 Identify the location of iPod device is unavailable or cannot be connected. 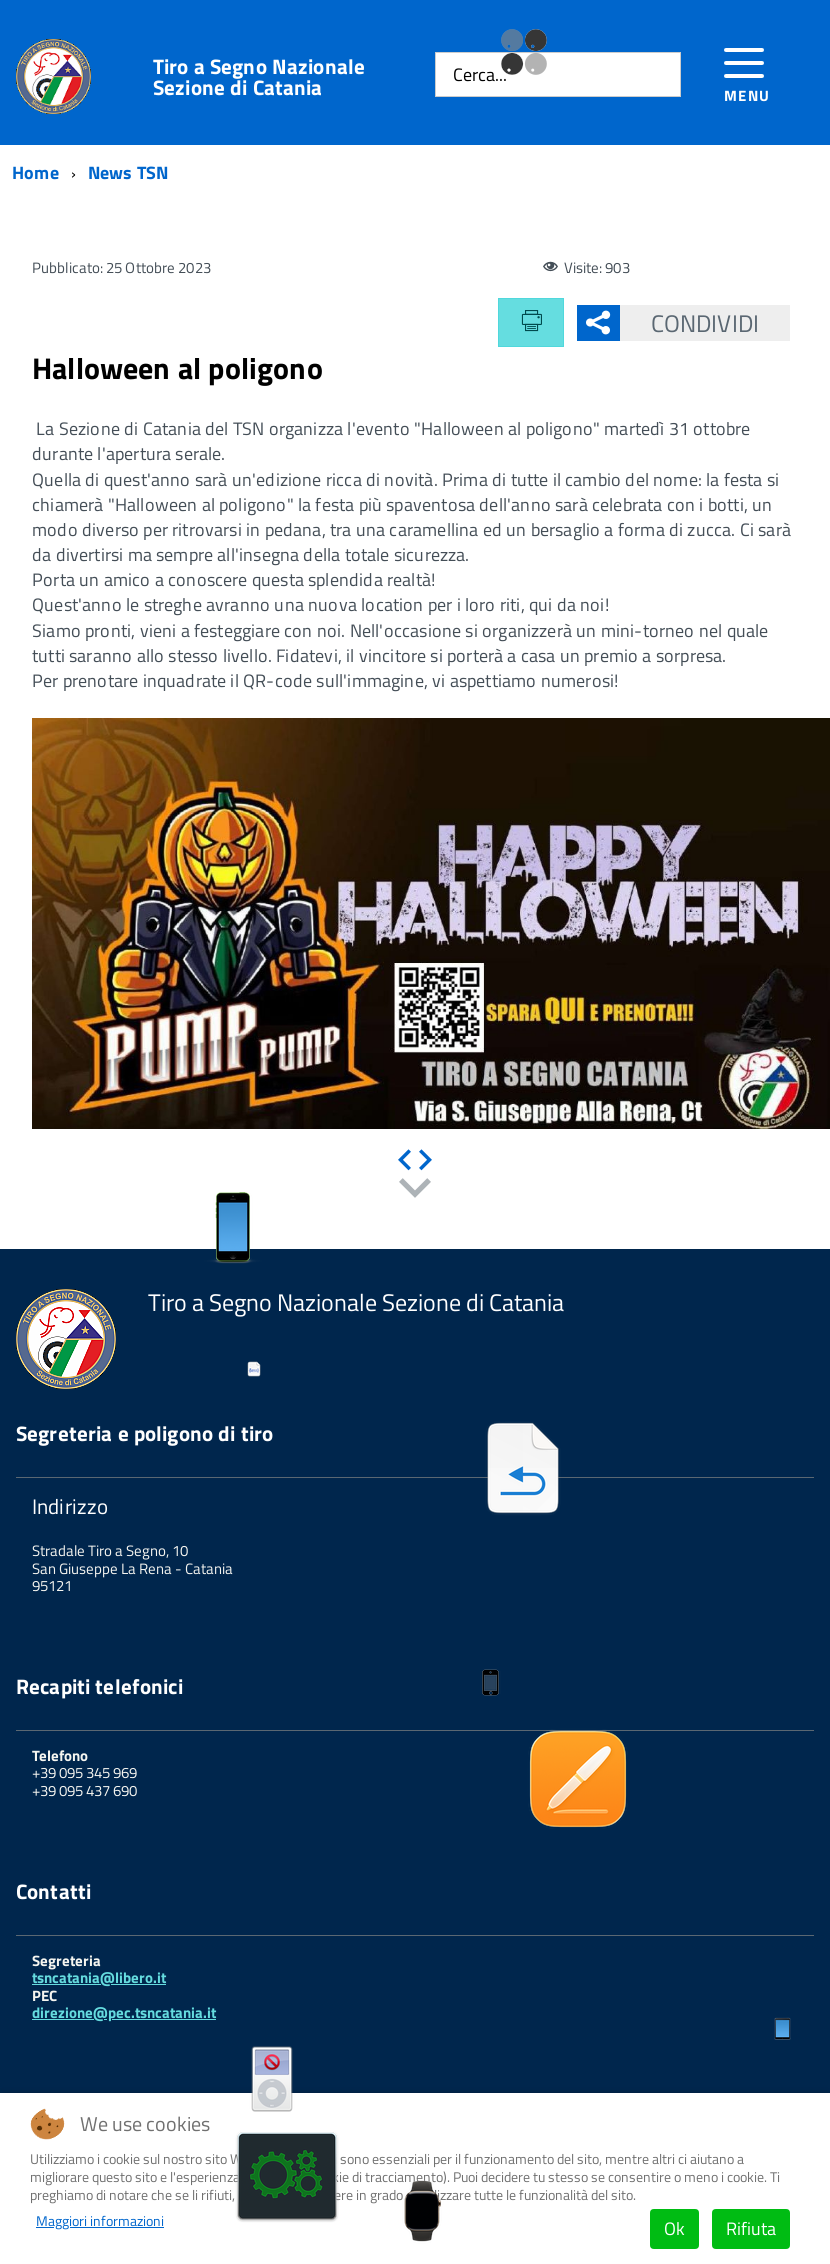
(272, 2079).